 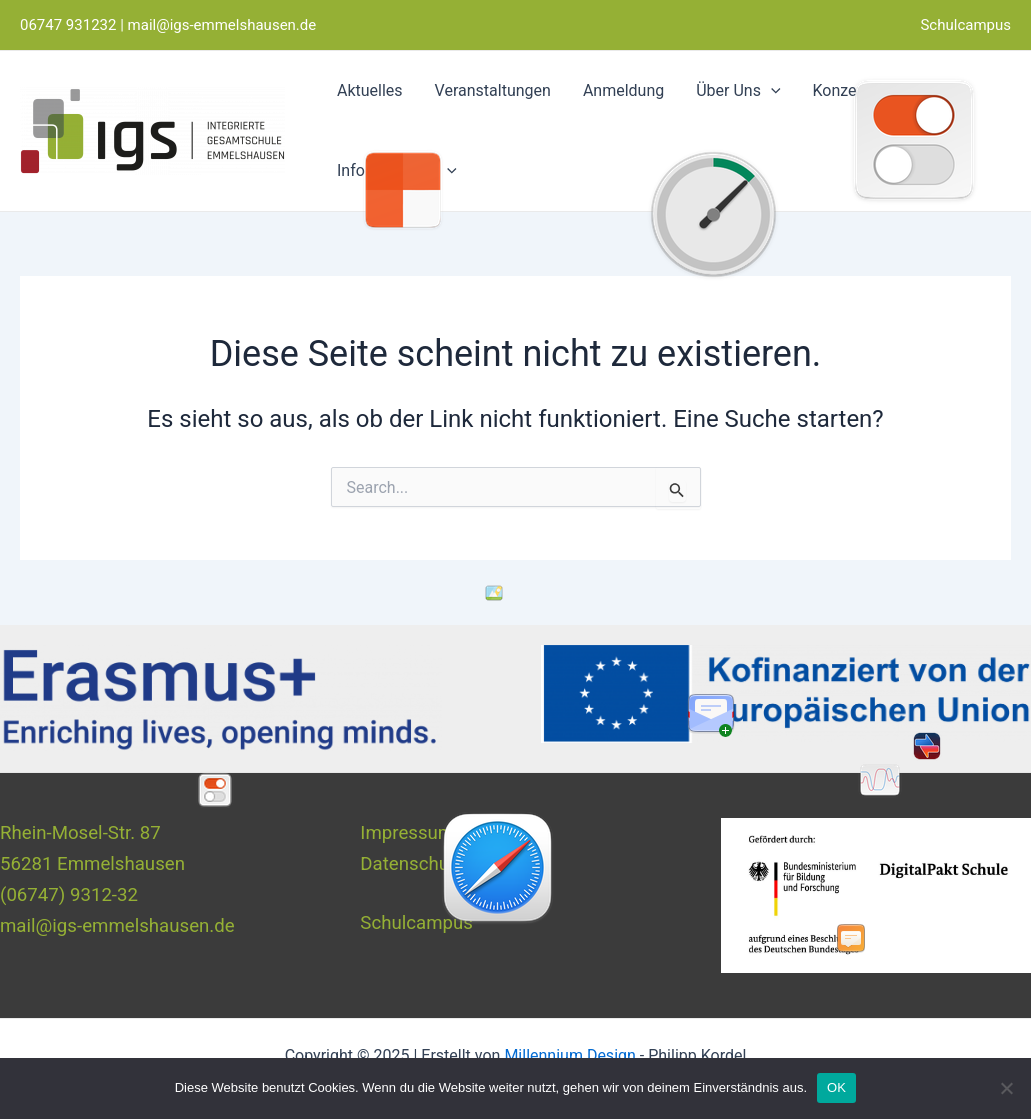 I want to click on open Safari web browser, so click(x=497, y=867).